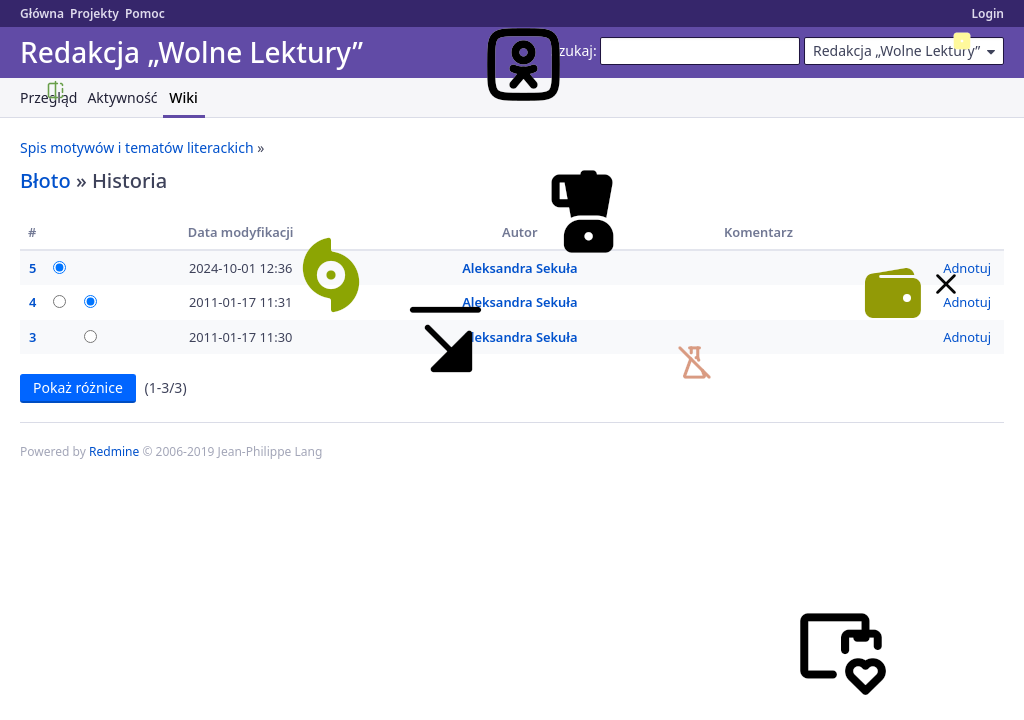  What do you see at coordinates (893, 294) in the screenshot?
I see `access your wallet or payment methods` at bounding box center [893, 294].